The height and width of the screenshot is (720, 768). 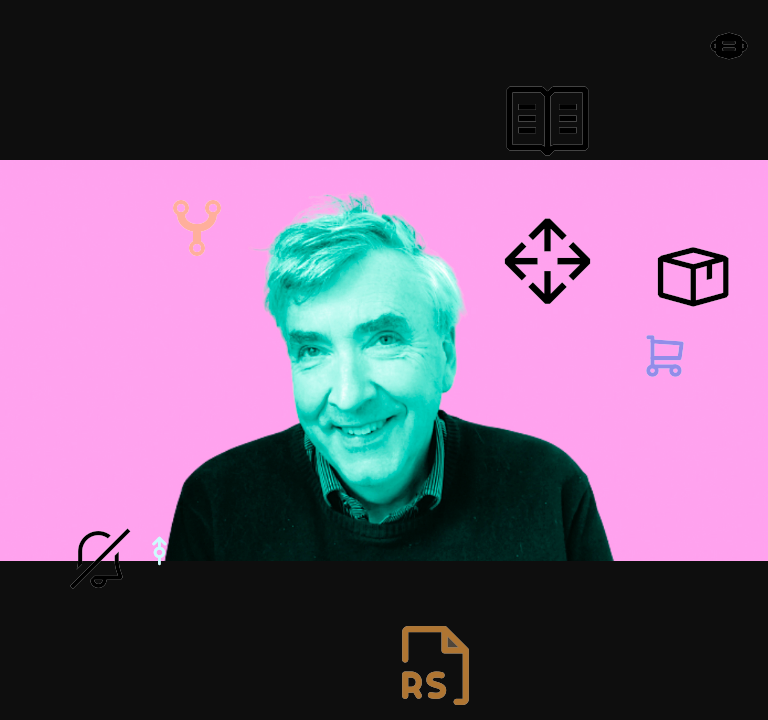 What do you see at coordinates (158, 551) in the screenshot?
I see `continue straight through the roundabout` at bounding box center [158, 551].